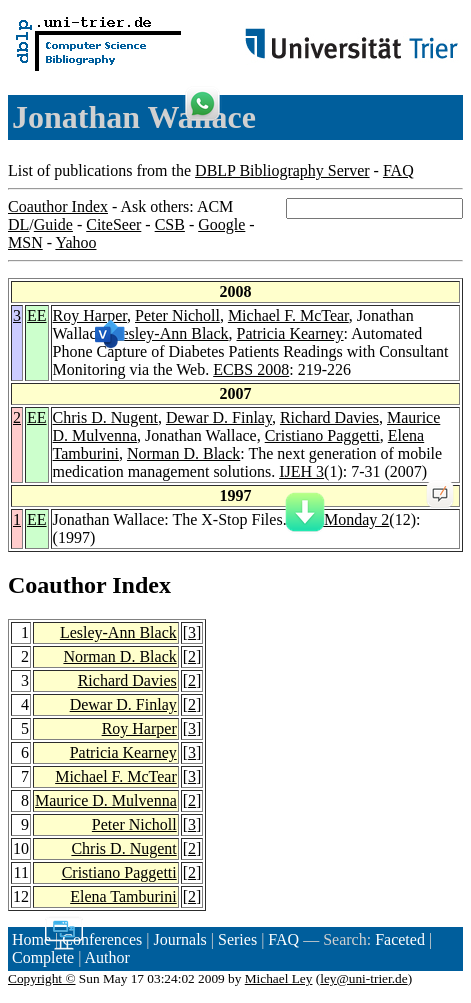  I want to click on open whatsapp messaging app, so click(202, 103).